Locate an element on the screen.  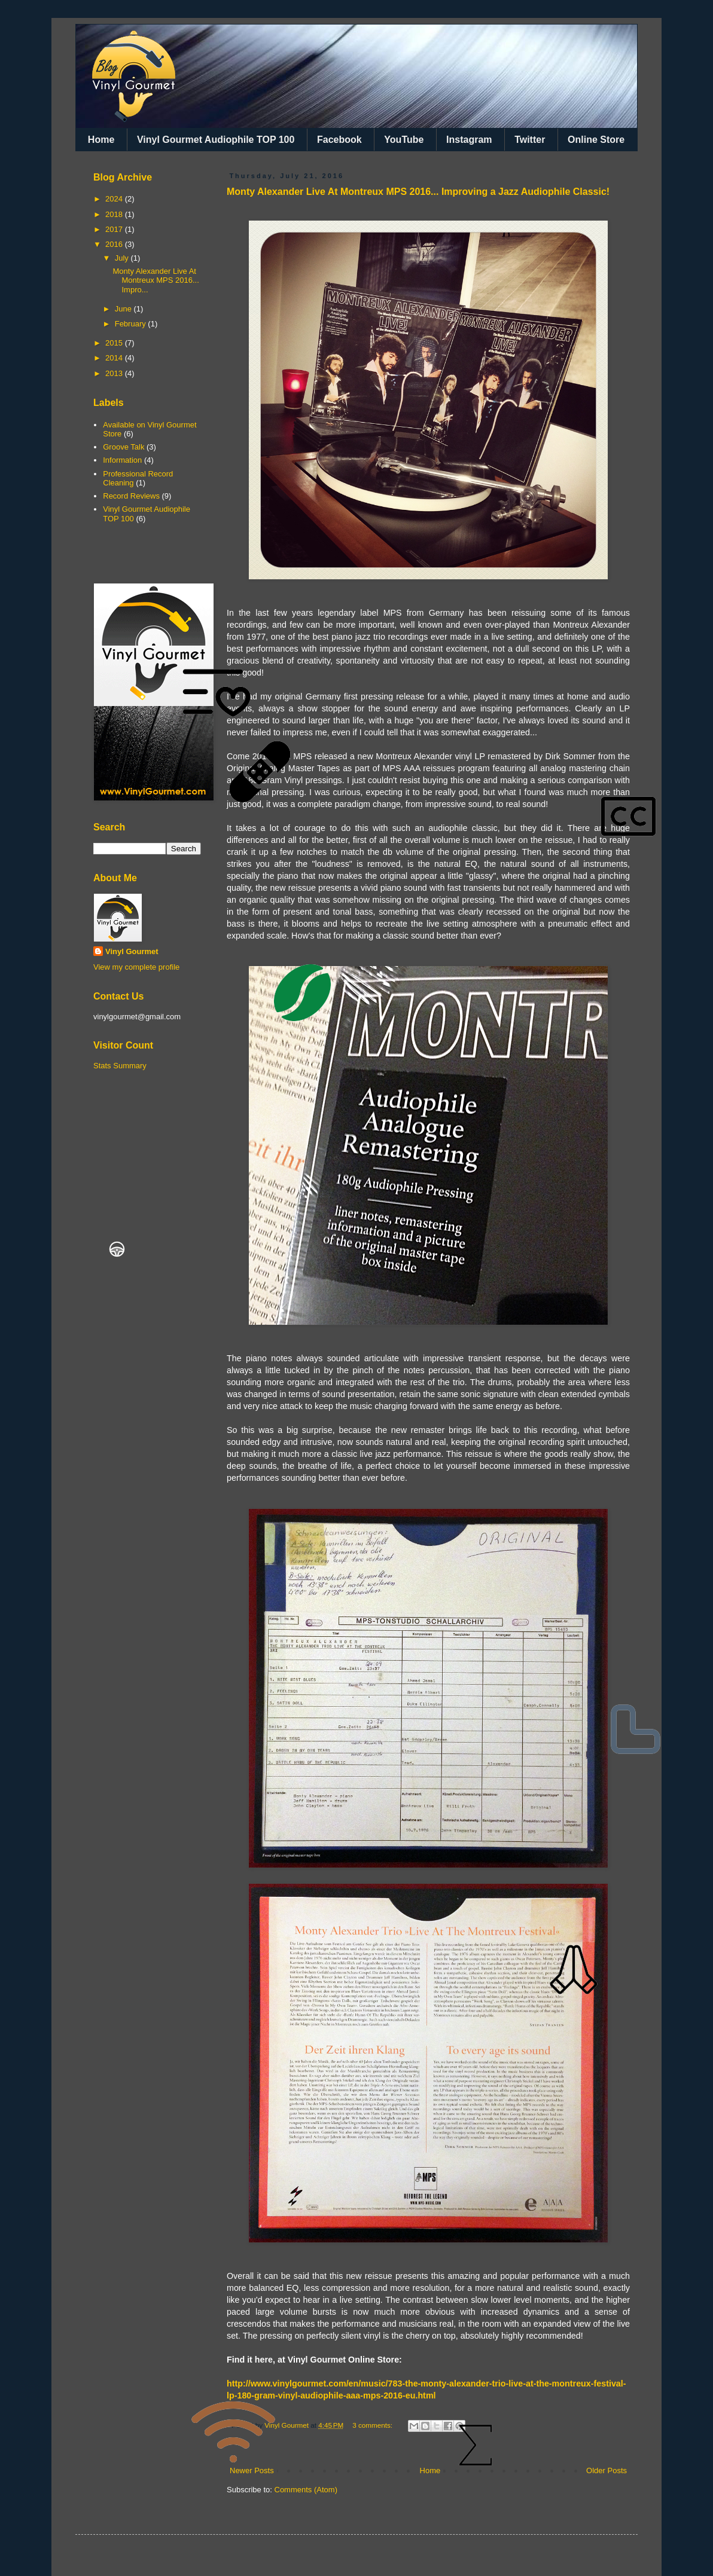
access driving or navigation mode is located at coordinates (117, 1249).